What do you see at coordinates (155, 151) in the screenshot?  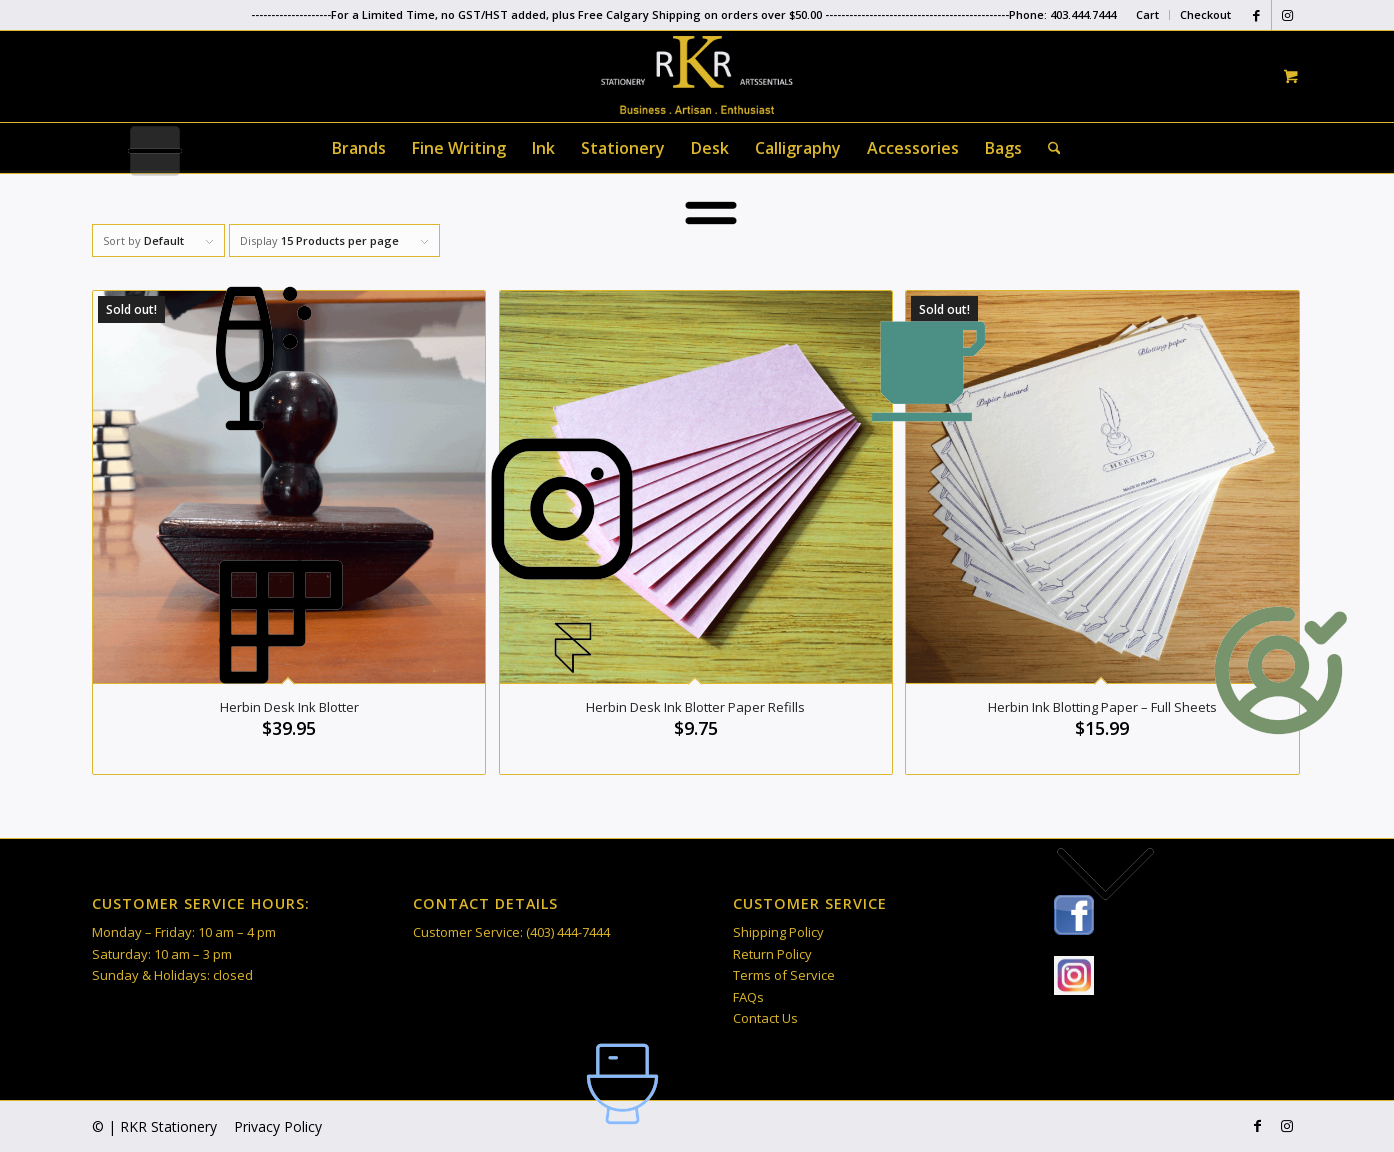 I see `decrease quantity or value` at bounding box center [155, 151].